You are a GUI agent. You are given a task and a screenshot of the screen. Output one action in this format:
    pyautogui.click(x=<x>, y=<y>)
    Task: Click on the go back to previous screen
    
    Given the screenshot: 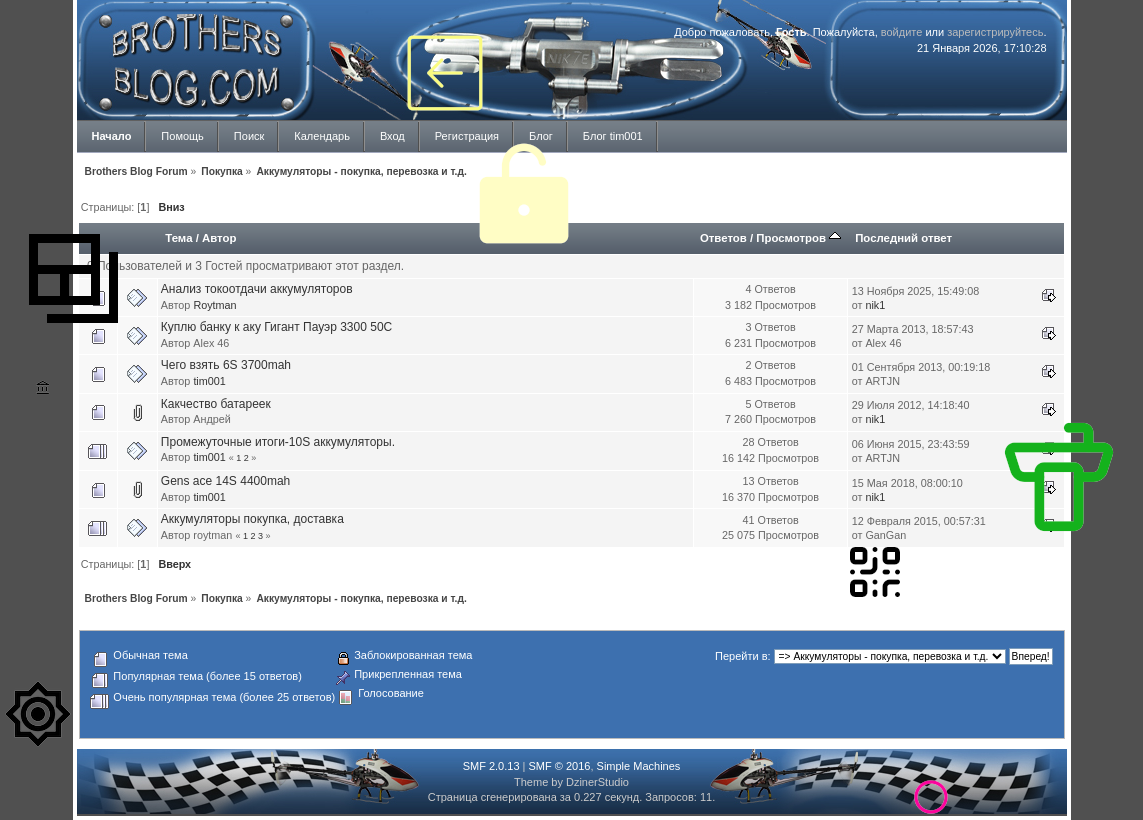 What is the action you would take?
    pyautogui.click(x=445, y=73)
    